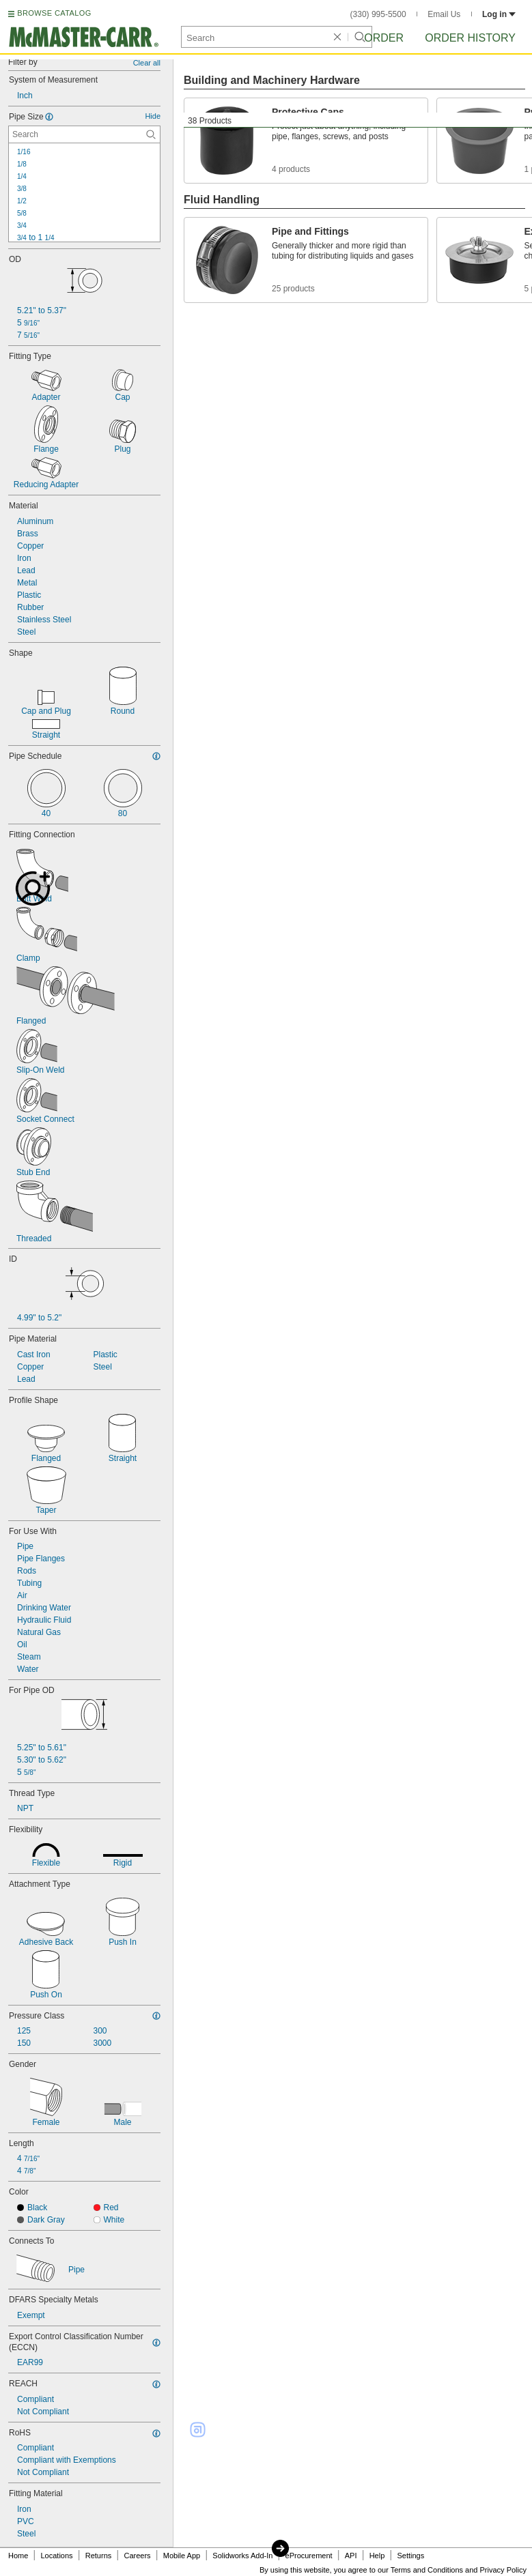 This screenshot has width=532, height=2576. What do you see at coordinates (33, 888) in the screenshot?
I see `add a new user or contact` at bounding box center [33, 888].